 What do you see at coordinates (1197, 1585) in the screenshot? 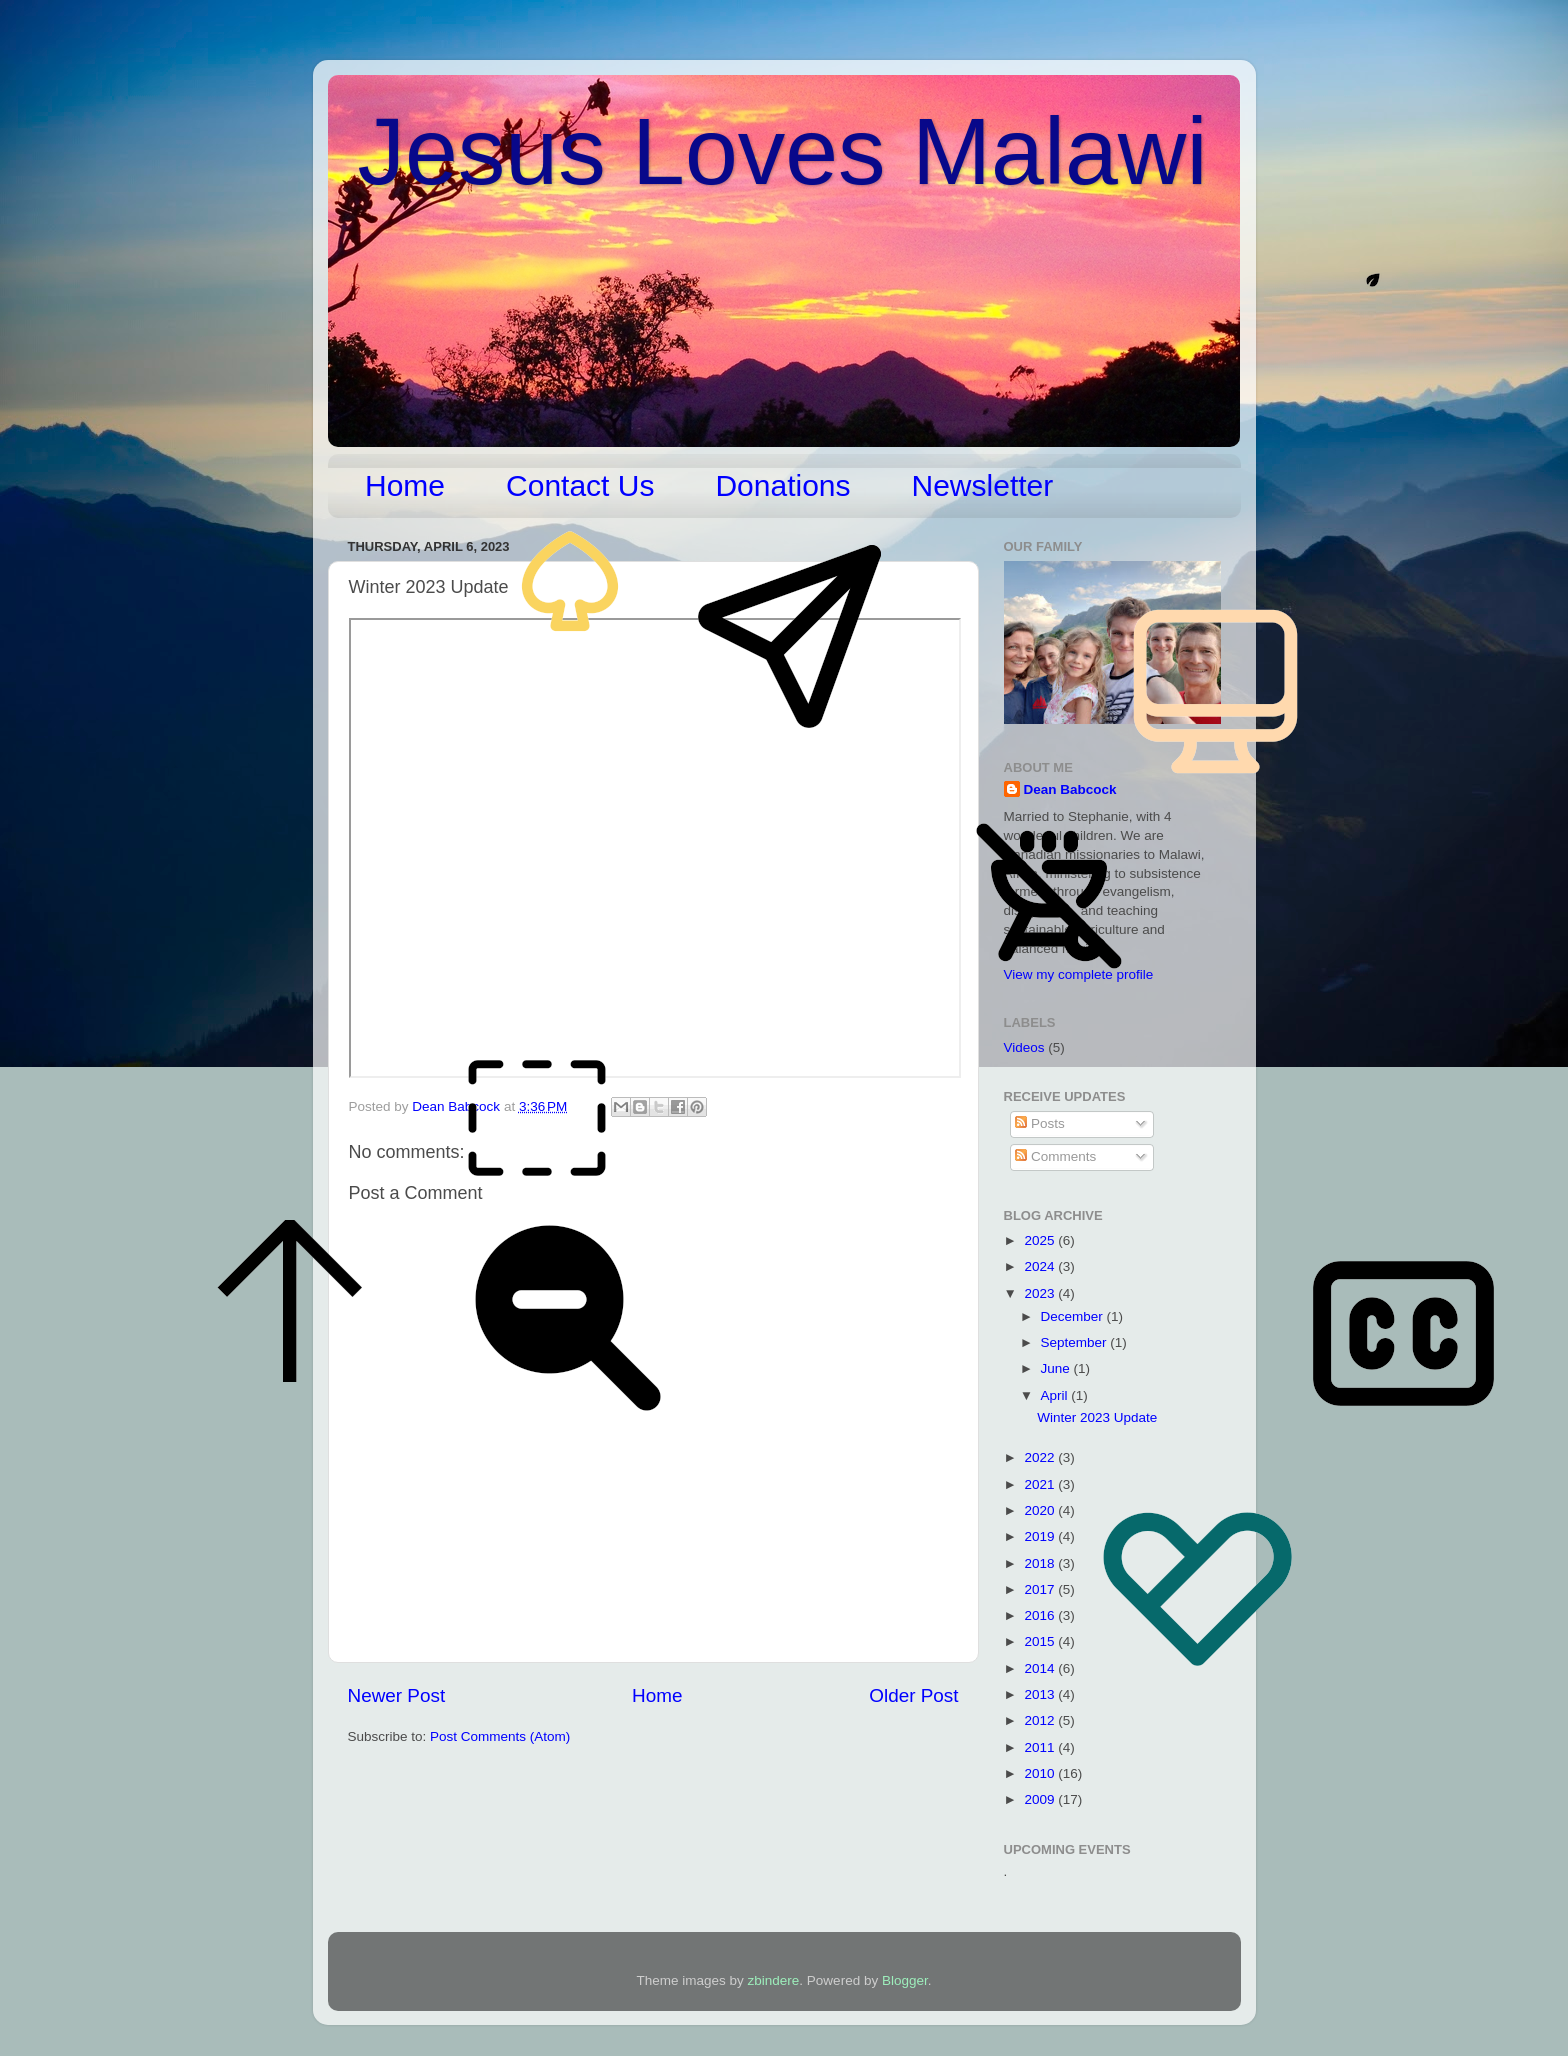
I see `open Google Fit app` at bounding box center [1197, 1585].